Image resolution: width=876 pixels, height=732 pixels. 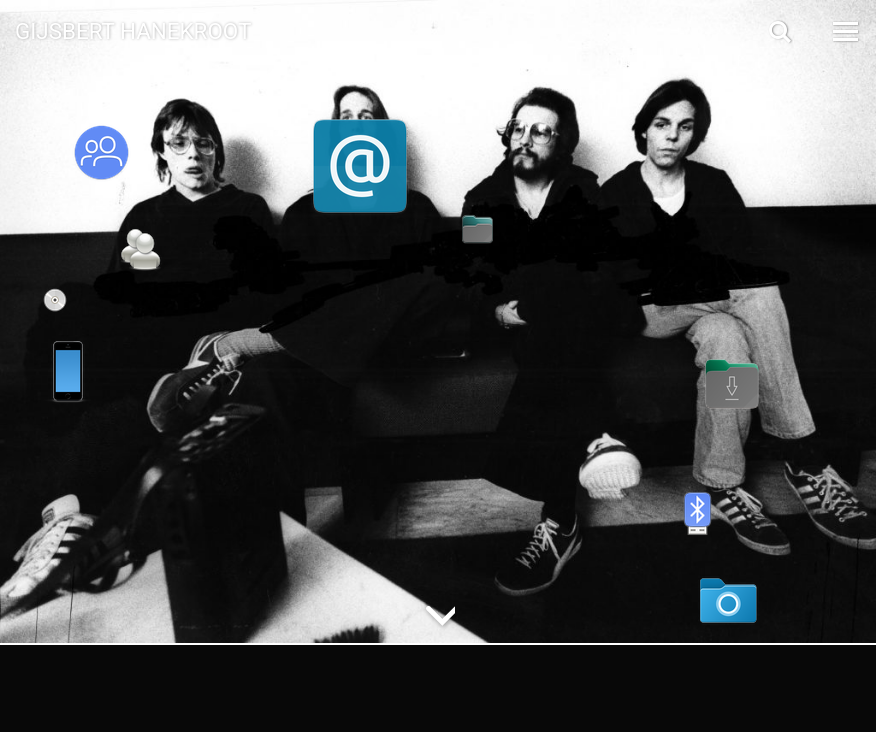 I want to click on open your downloads folder, so click(x=732, y=384).